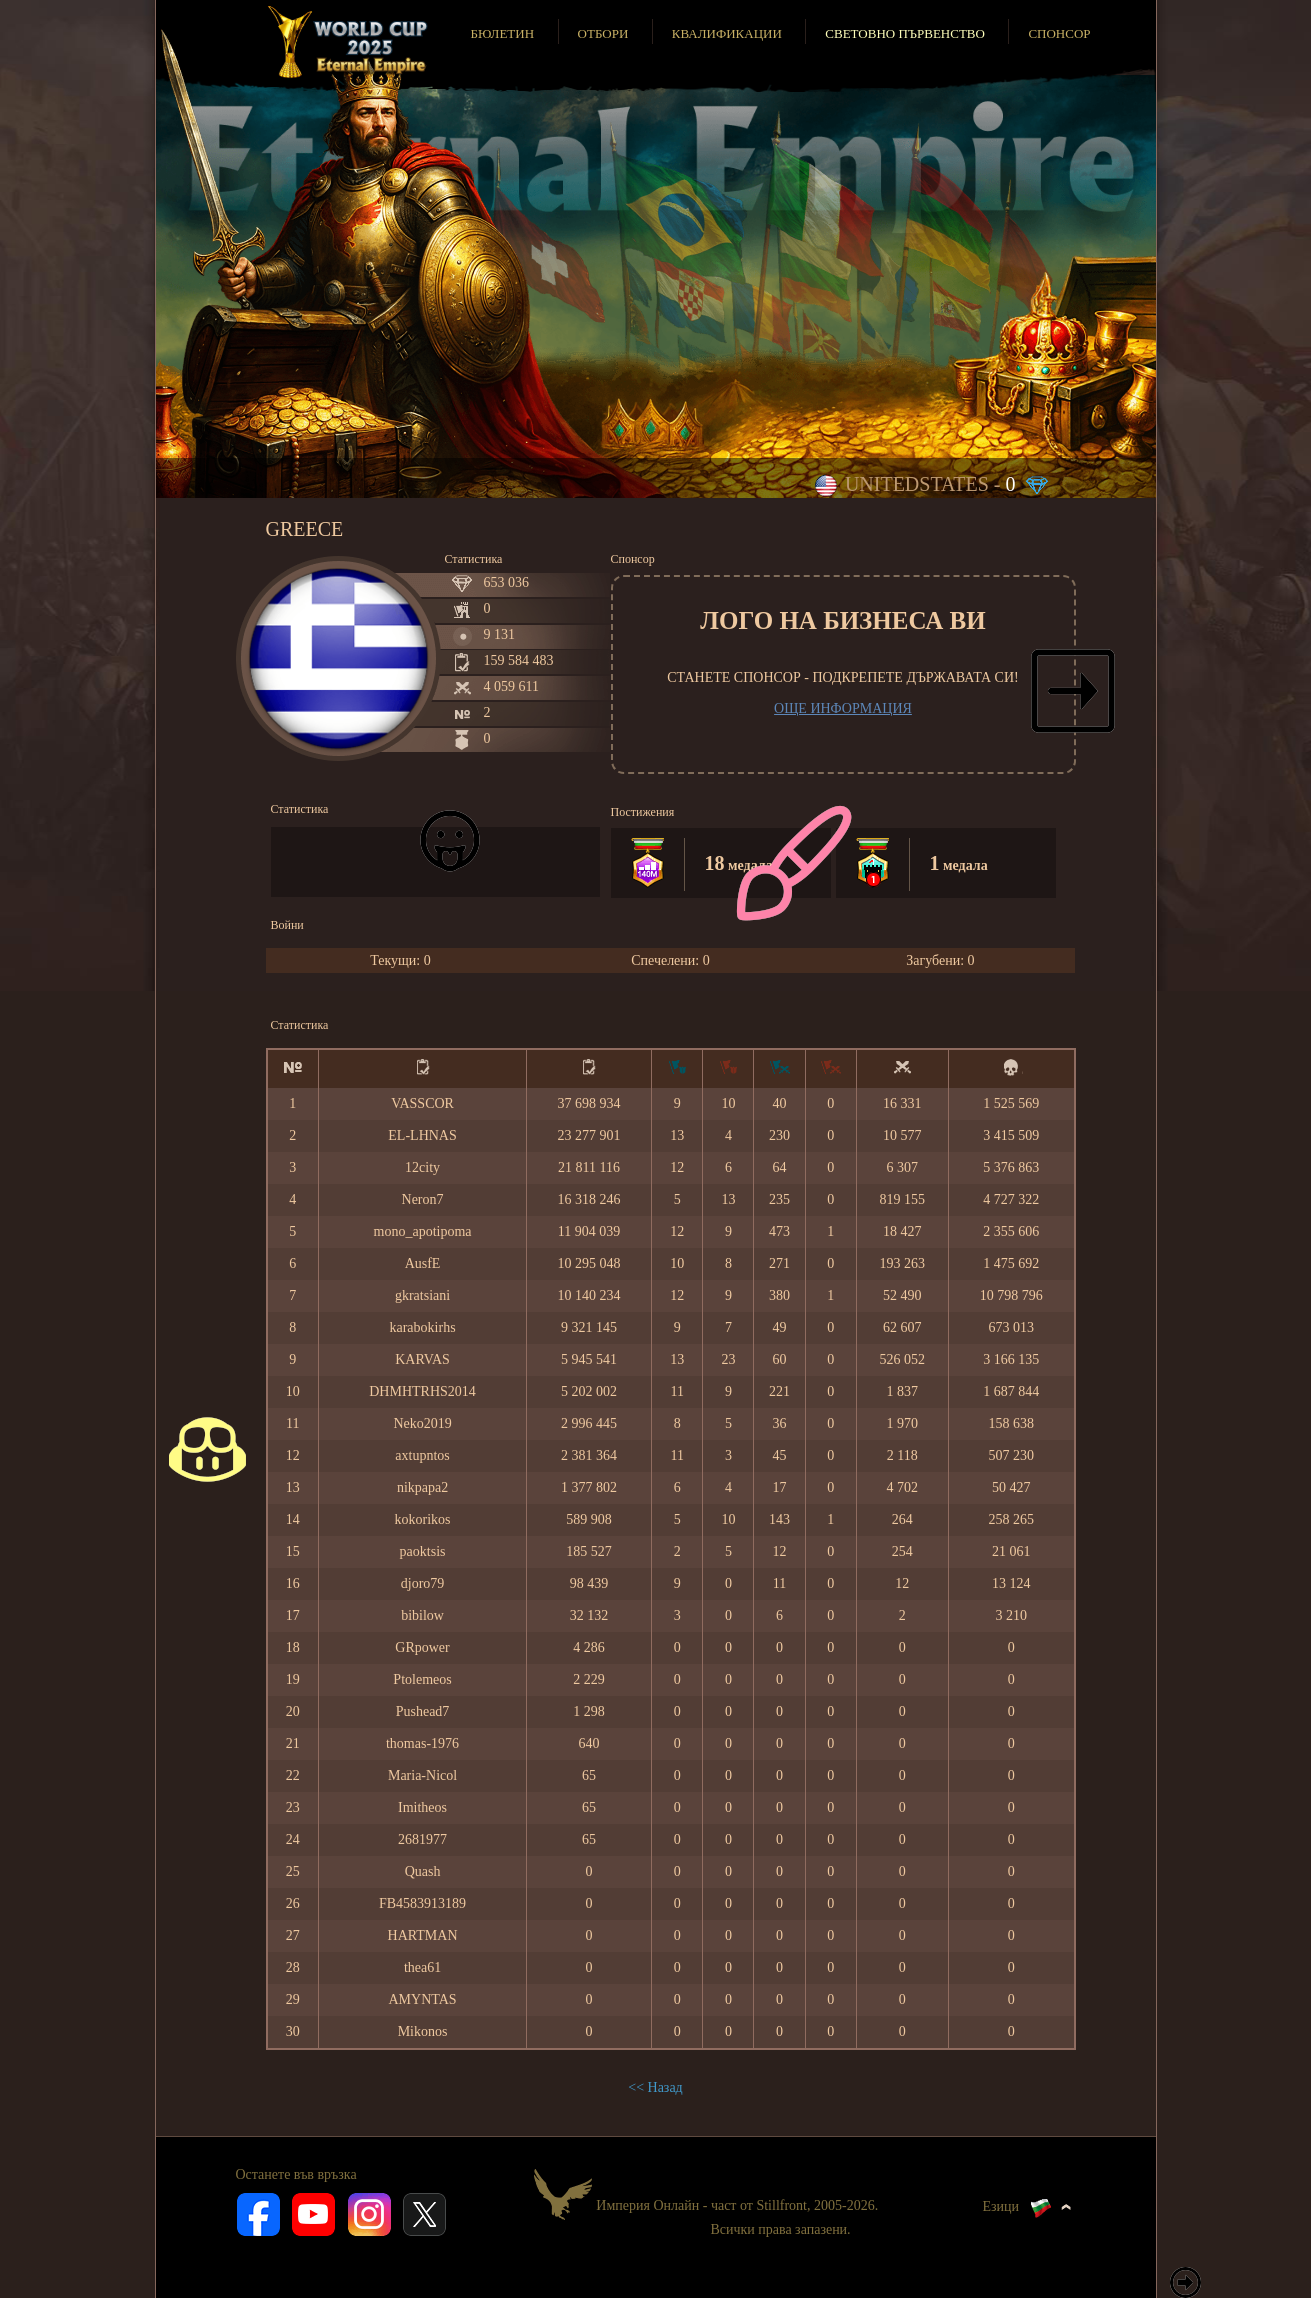 This screenshot has width=1311, height=2298. Describe the element at coordinates (793, 862) in the screenshot. I see `customize appearance or theme settings` at that location.